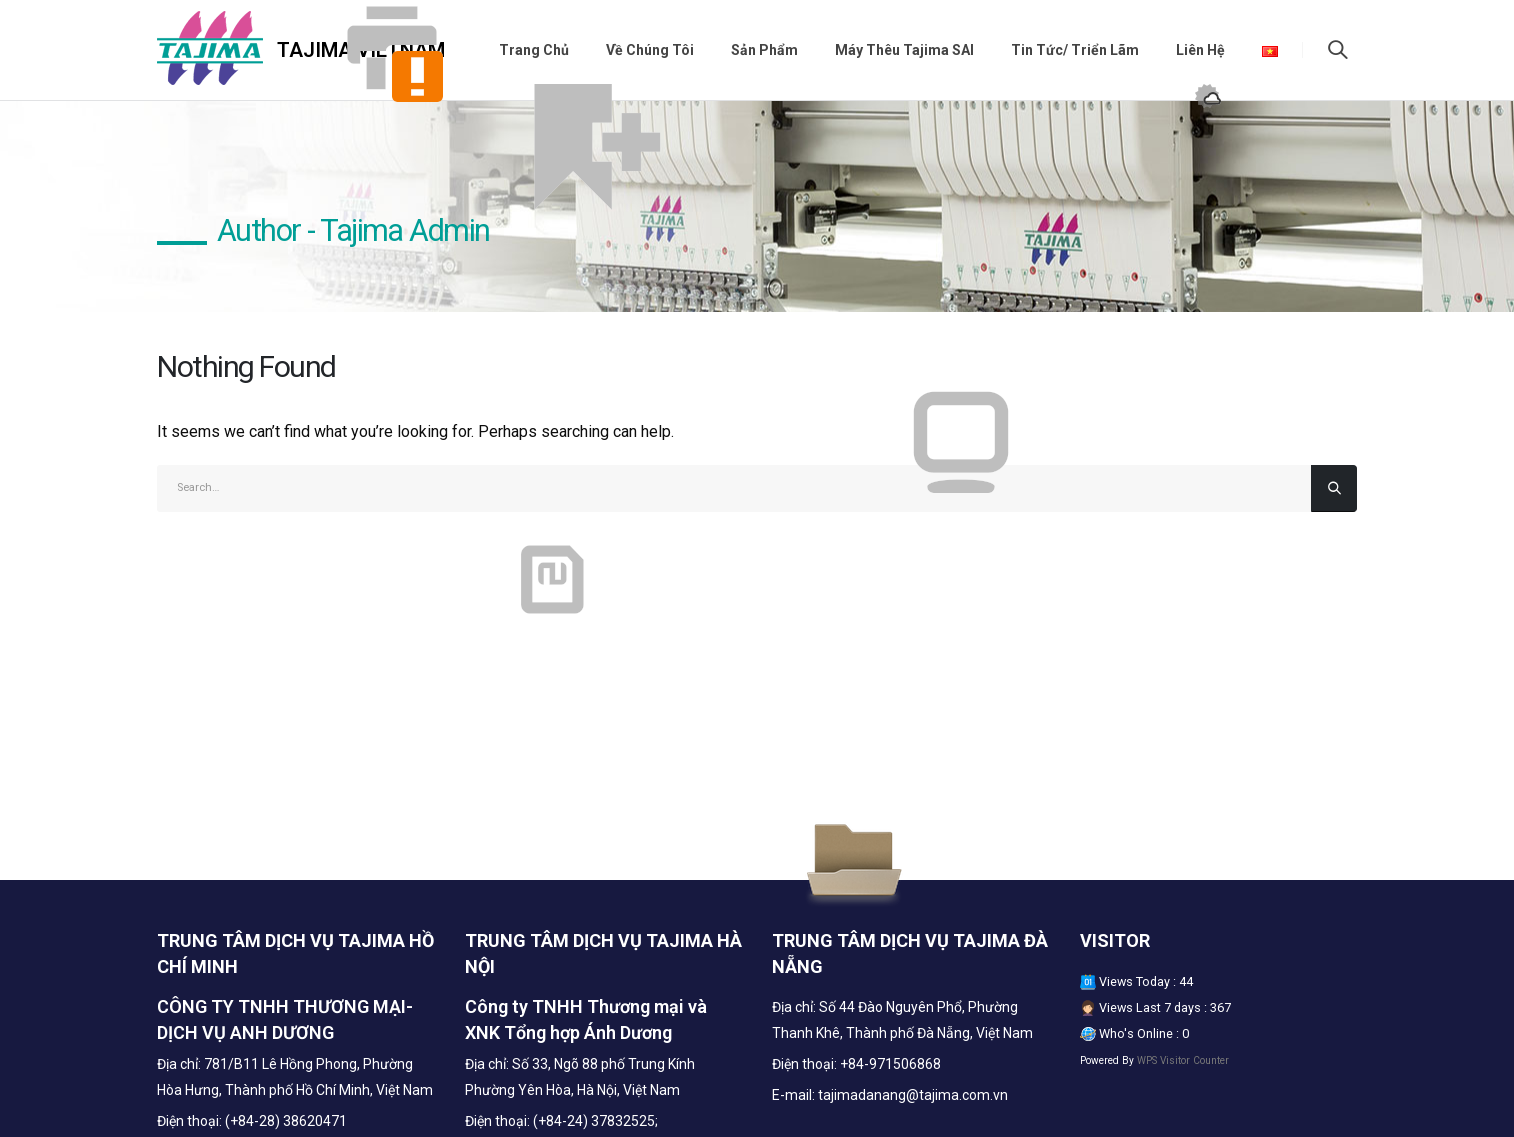 The width and height of the screenshot is (1514, 1137). What do you see at coordinates (853, 864) in the screenshot?
I see `drop files here to move them into this folder` at bounding box center [853, 864].